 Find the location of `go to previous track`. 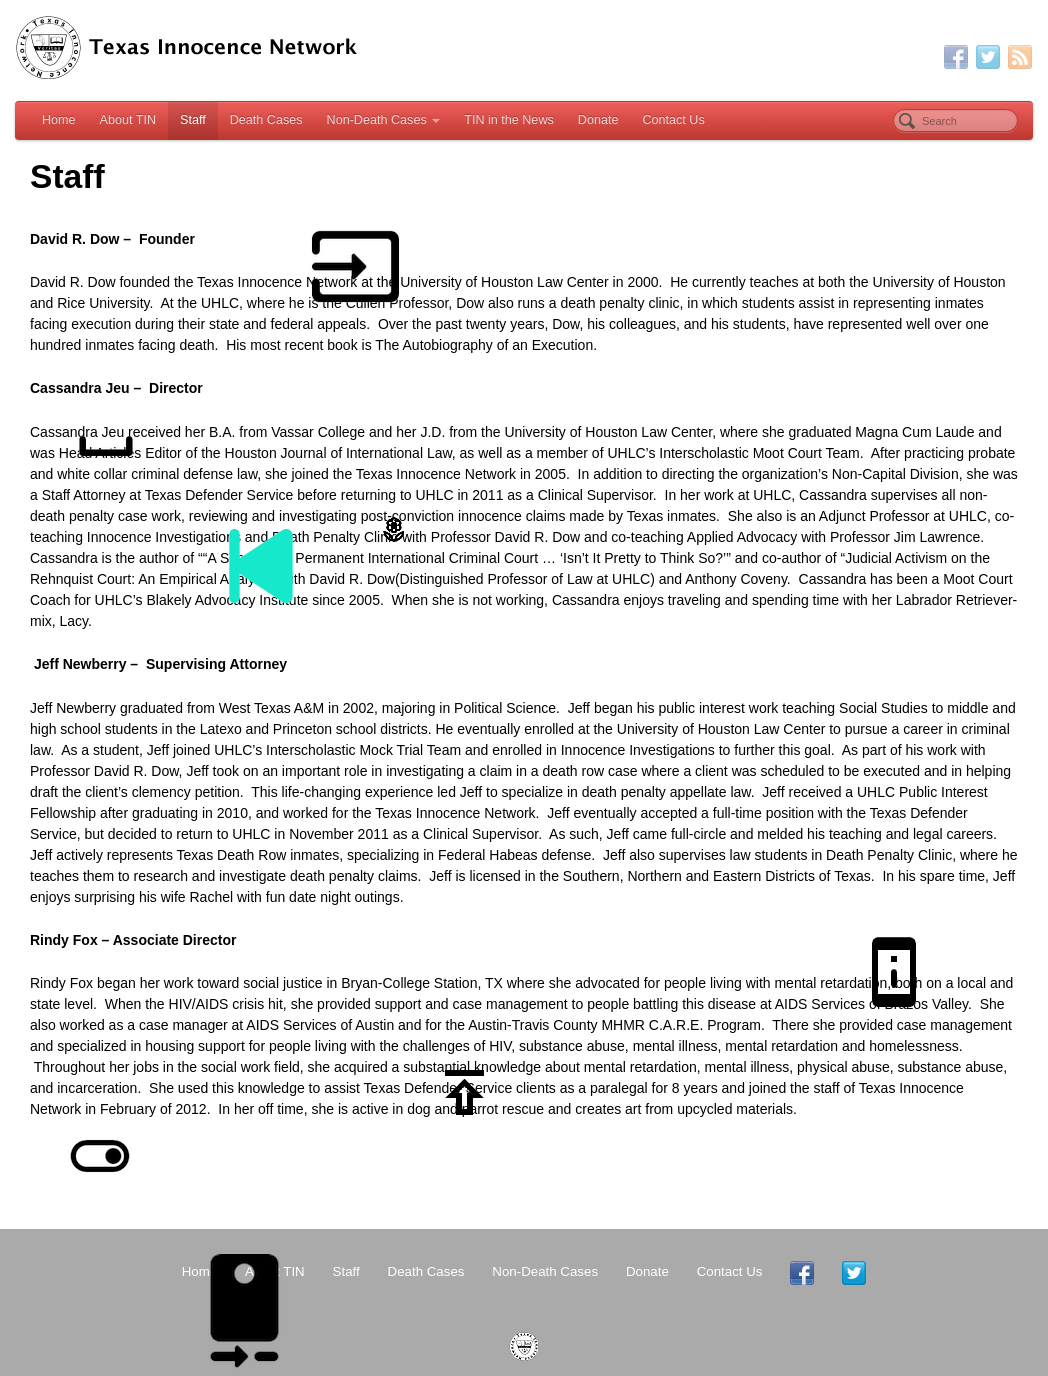

go to previous track is located at coordinates (261, 566).